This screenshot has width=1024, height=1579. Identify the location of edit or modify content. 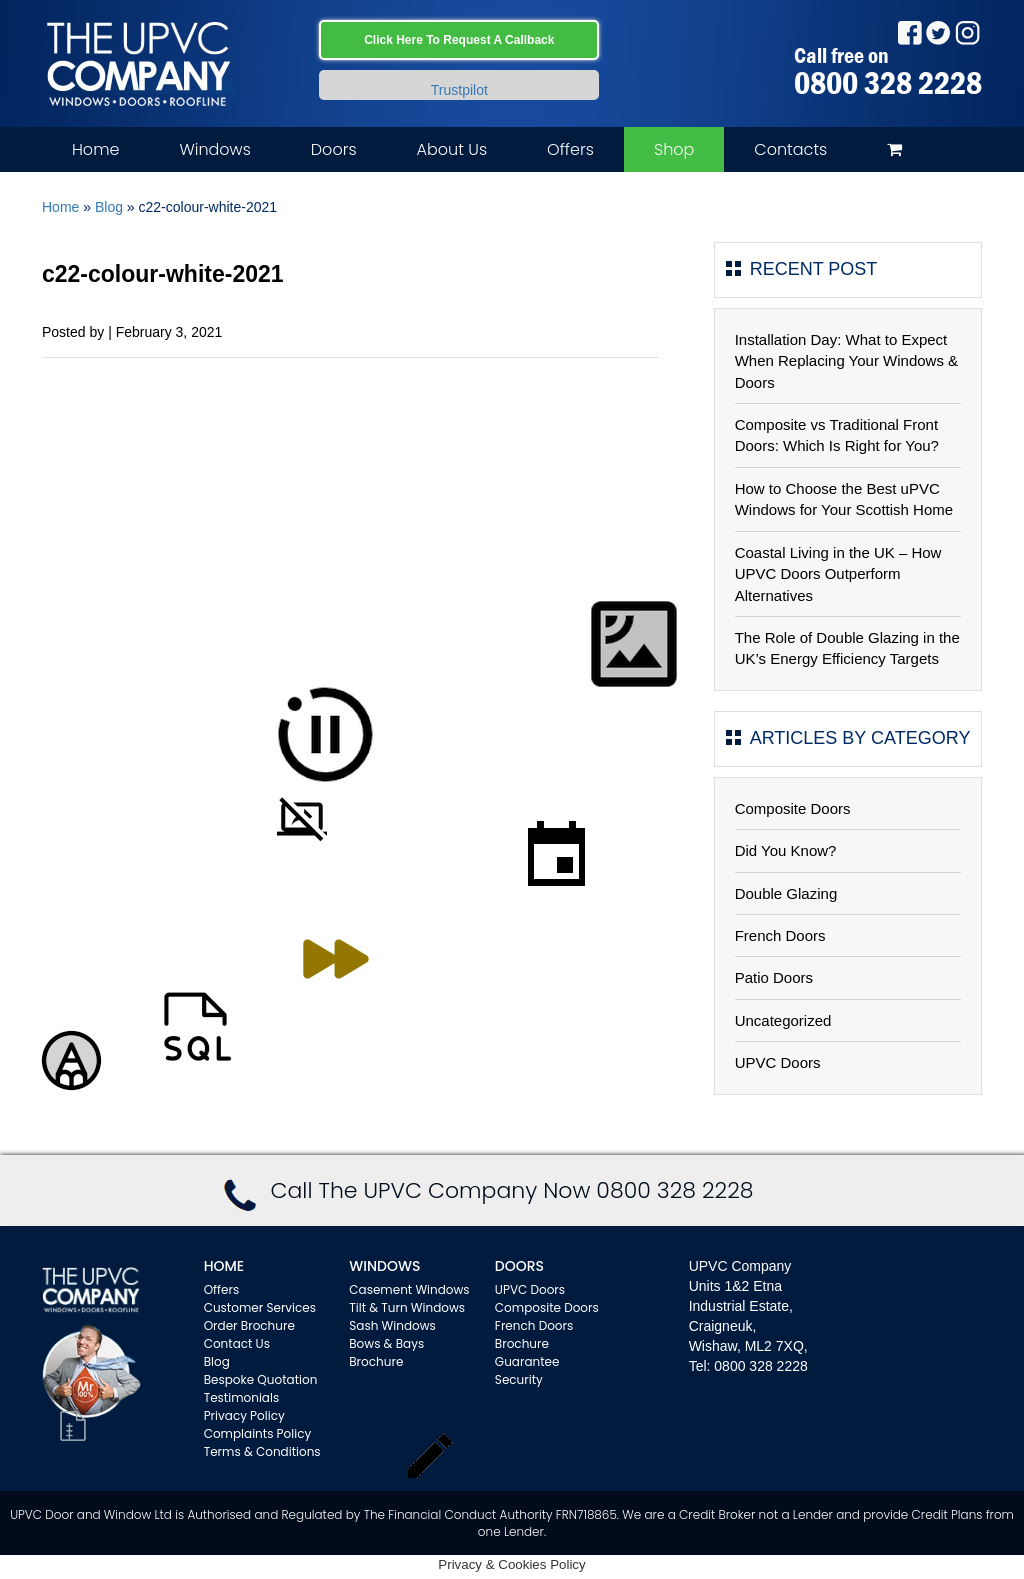
(71, 1060).